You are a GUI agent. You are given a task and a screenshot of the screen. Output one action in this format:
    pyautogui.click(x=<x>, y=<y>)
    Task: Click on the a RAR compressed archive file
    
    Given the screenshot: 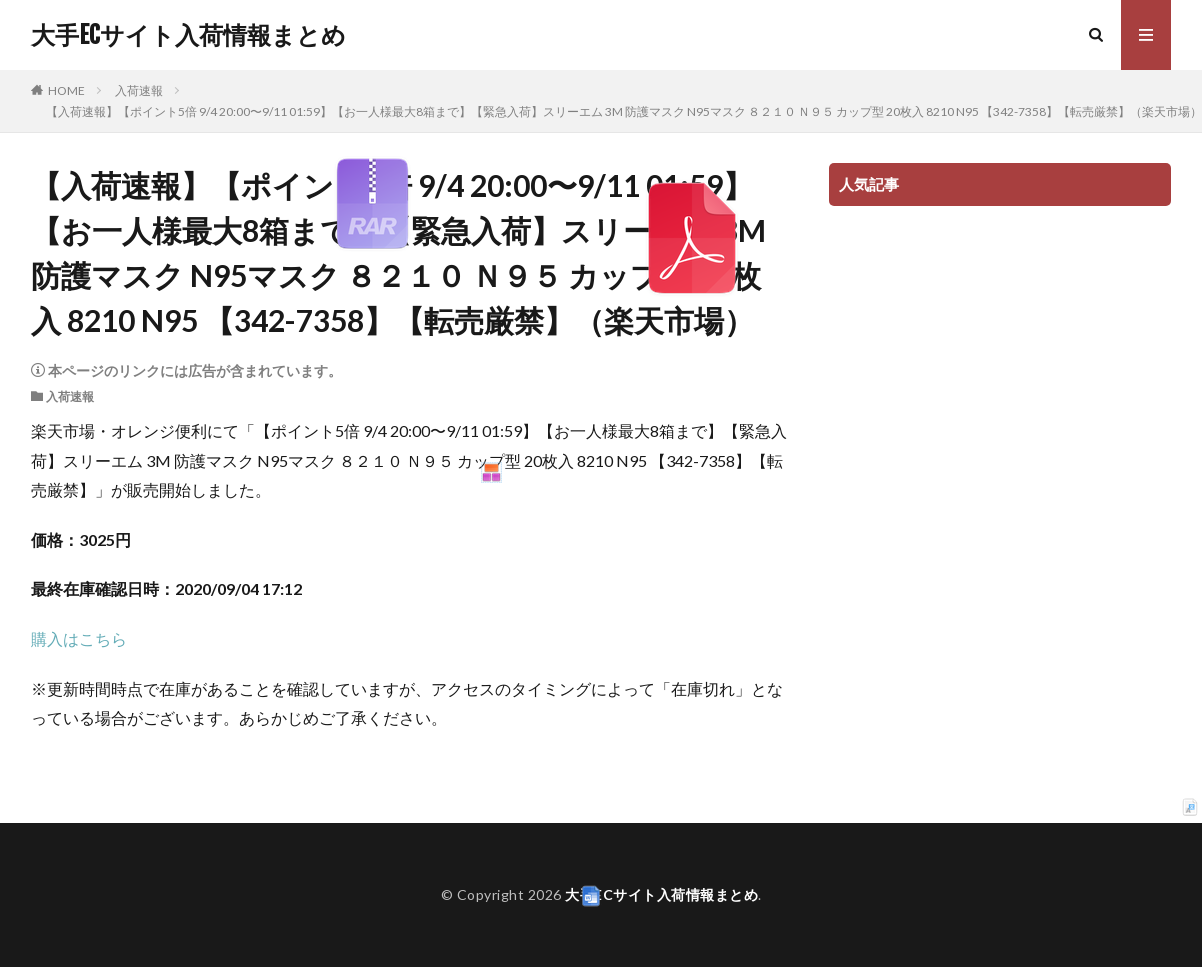 What is the action you would take?
    pyautogui.click(x=372, y=203)
    